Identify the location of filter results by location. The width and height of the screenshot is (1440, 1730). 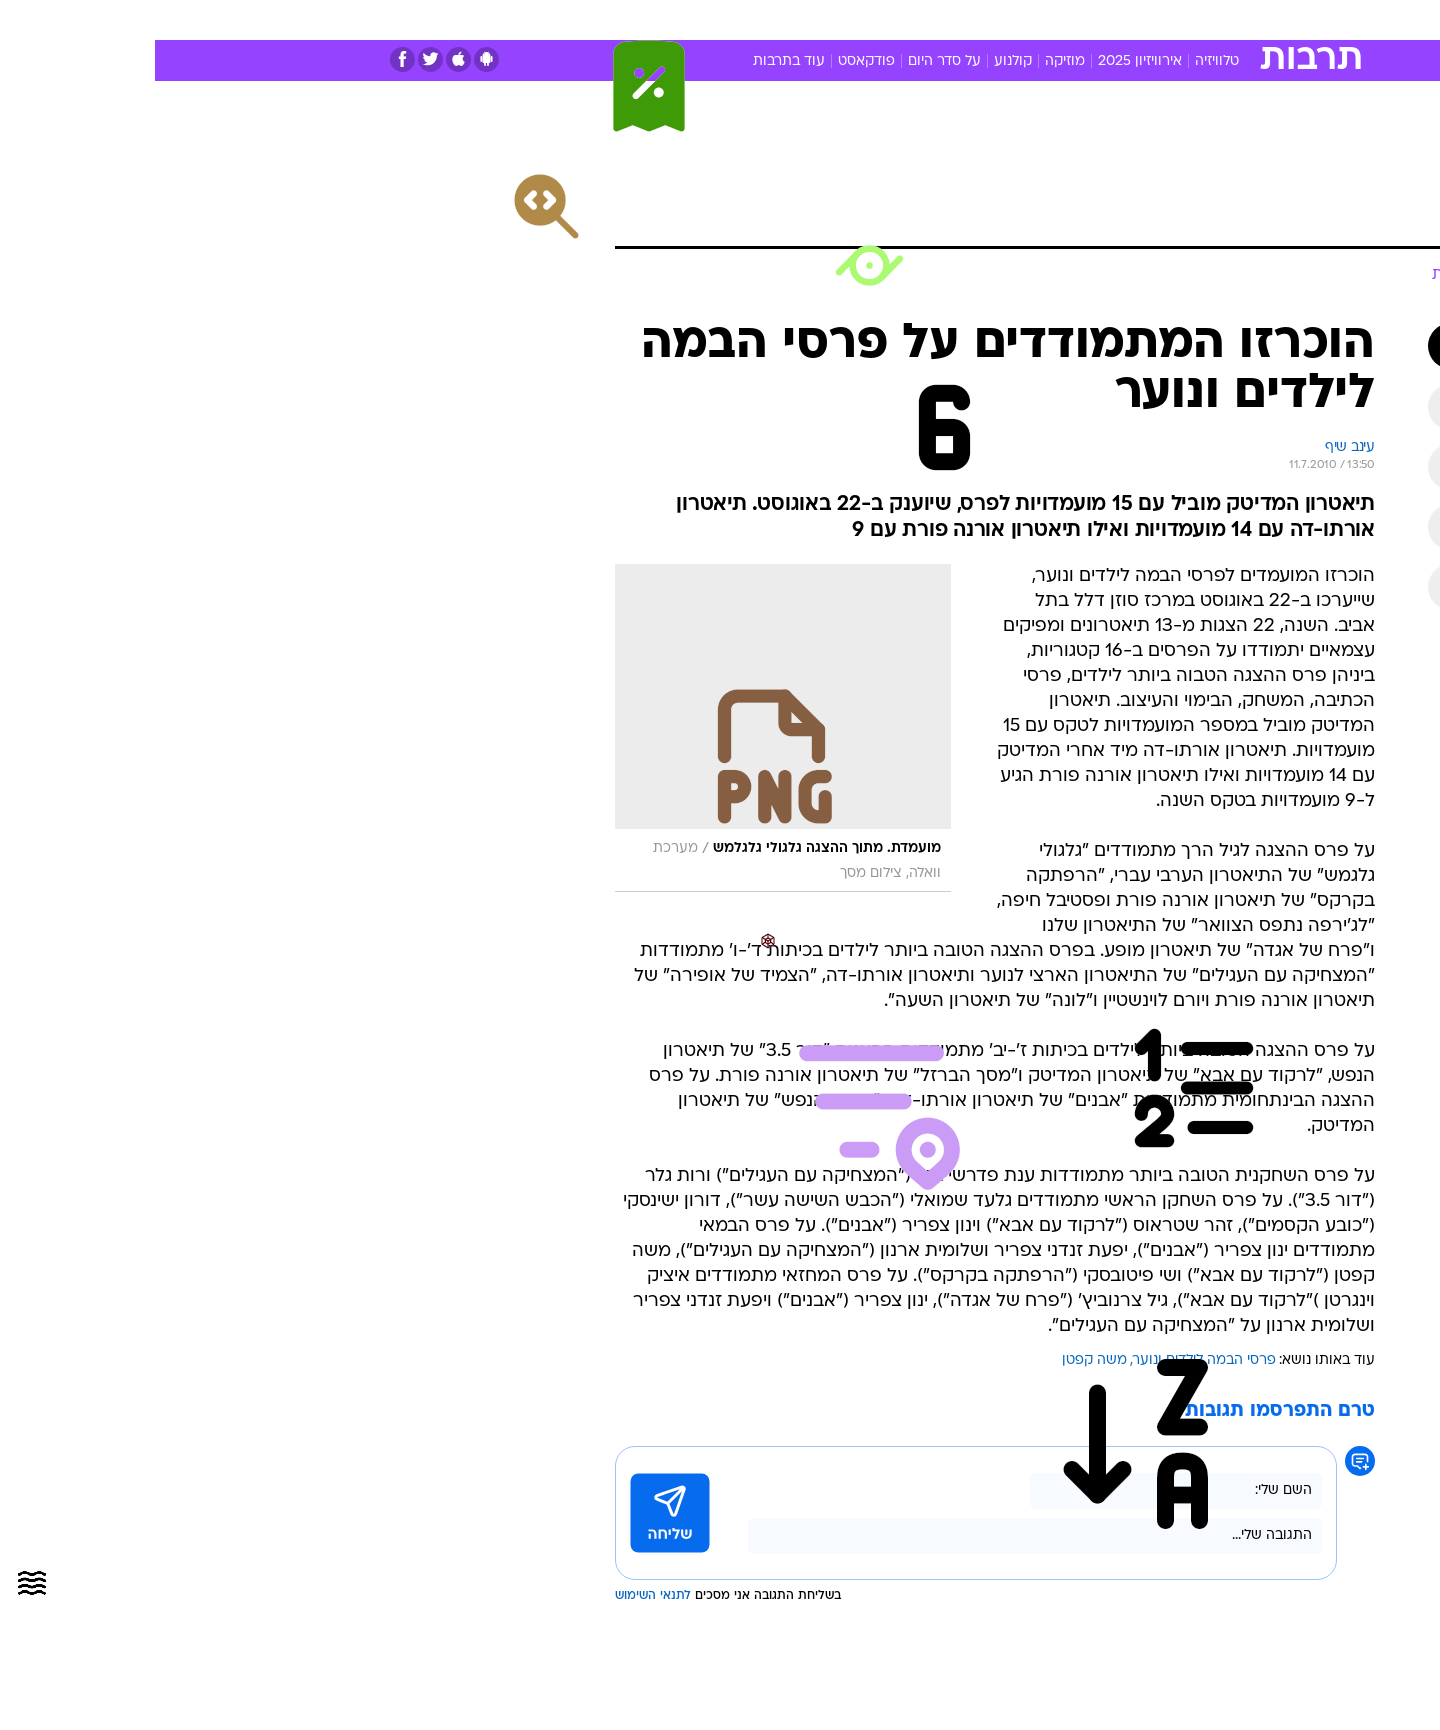
(871, 1101).